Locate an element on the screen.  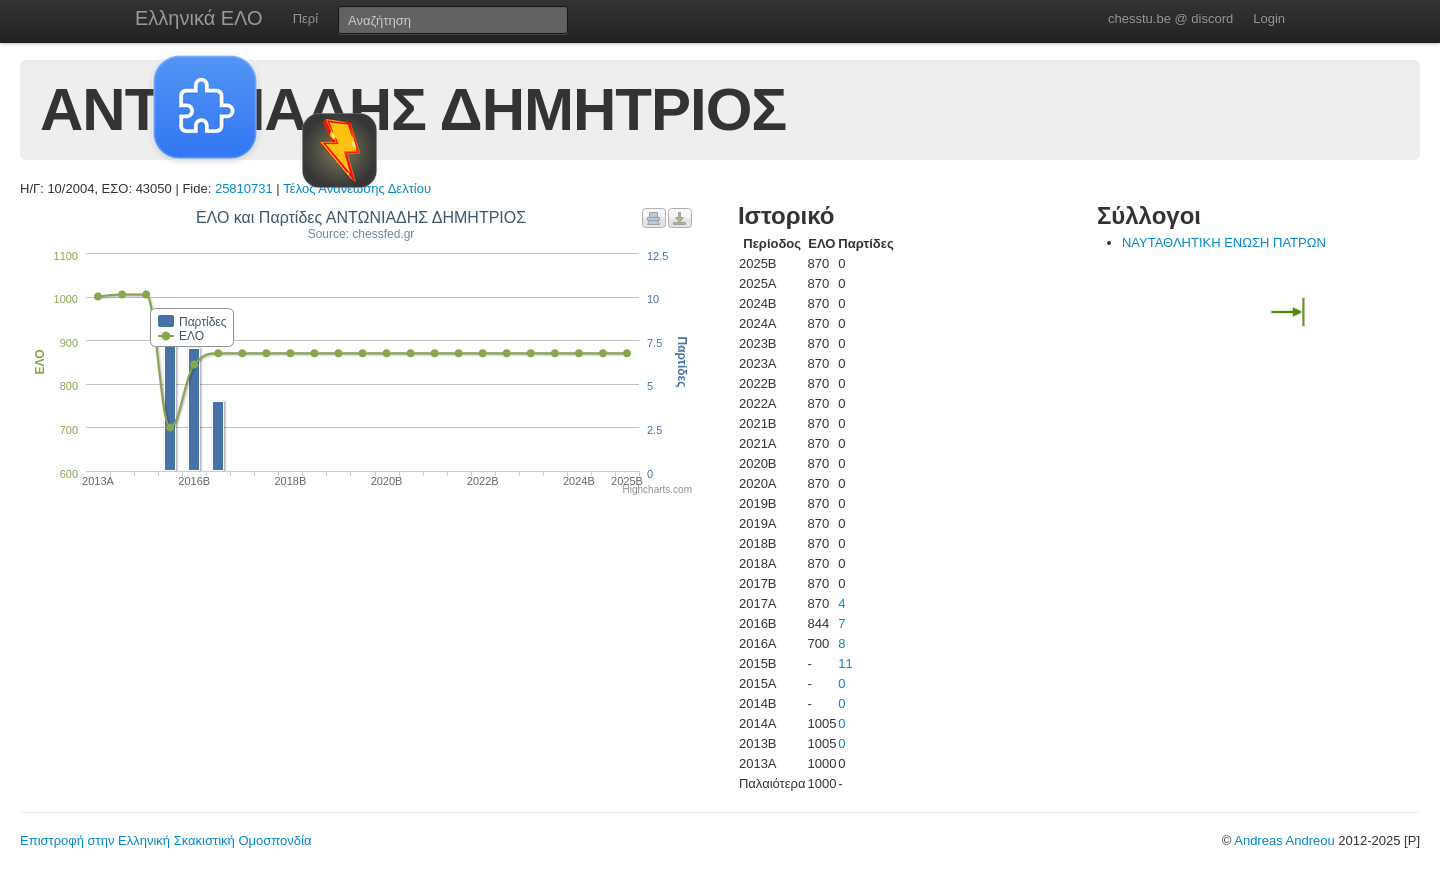
launch rvgl racing game is located at coordinates (339, 150).